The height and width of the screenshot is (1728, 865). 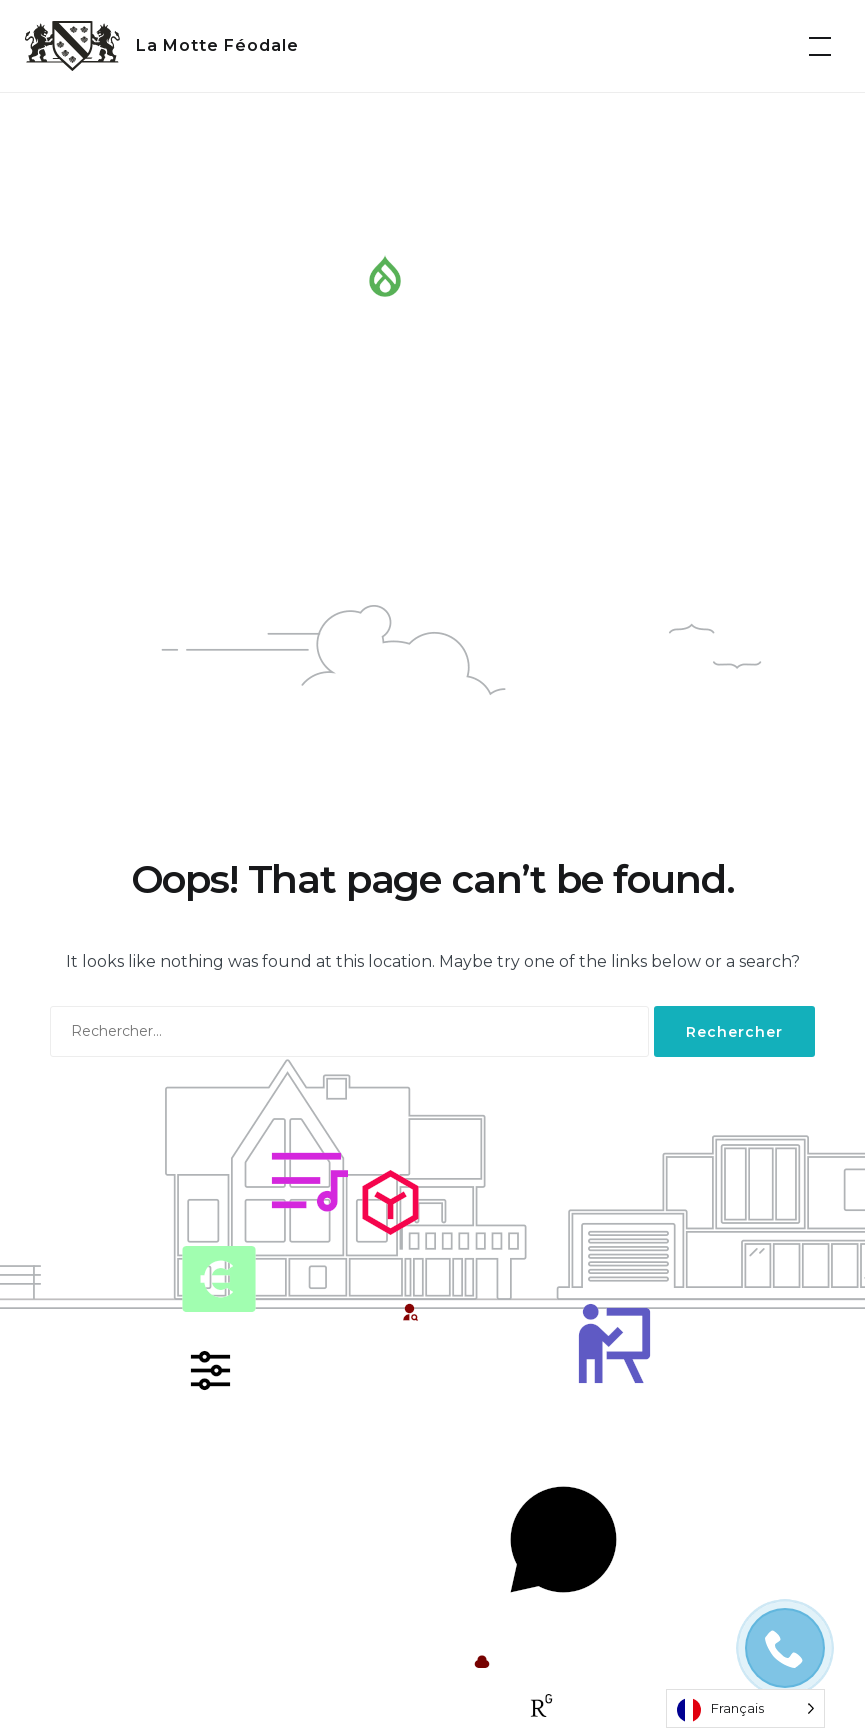 I want to click on start or view a presentation, so click(x=614, y=1343).